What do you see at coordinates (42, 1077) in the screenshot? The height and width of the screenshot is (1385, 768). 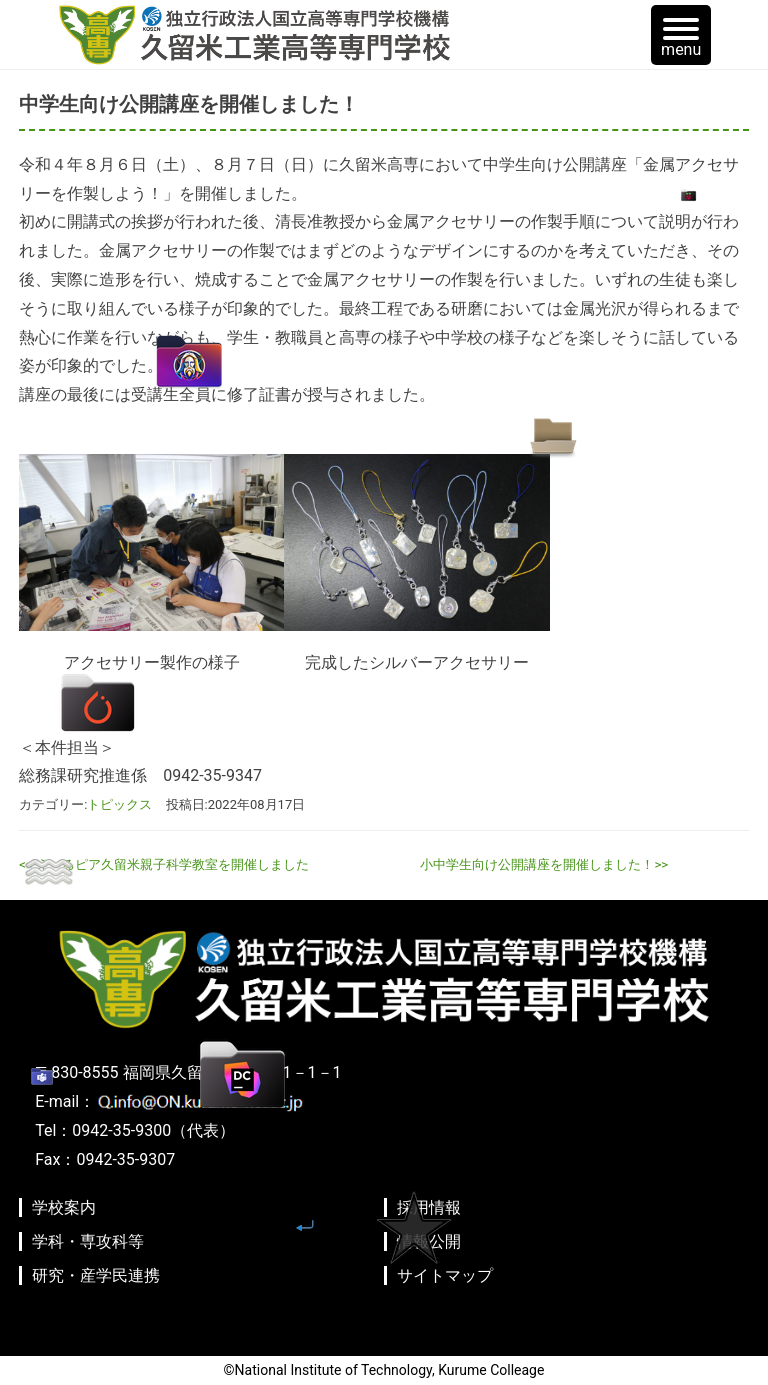 I see `open microsoft teams files folder` at bounding box center [42, 1077].